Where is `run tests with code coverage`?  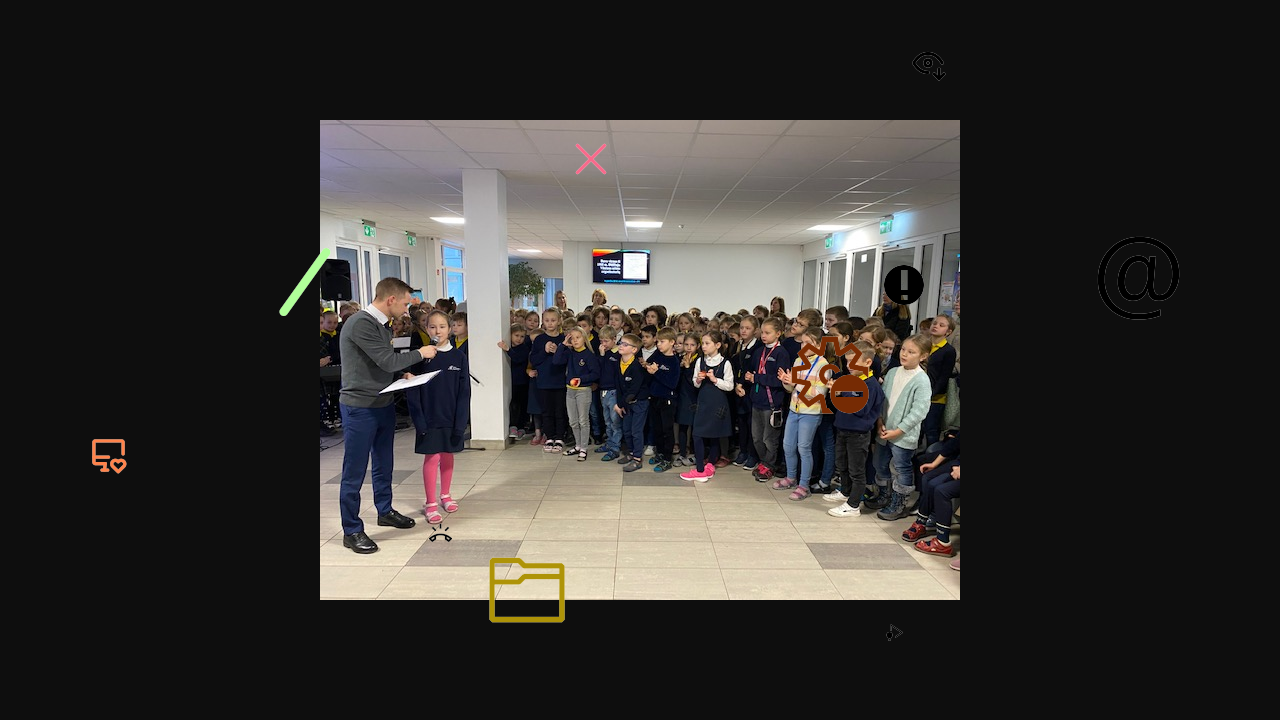 run tests with code coverage is located at coordinates (894, 632).